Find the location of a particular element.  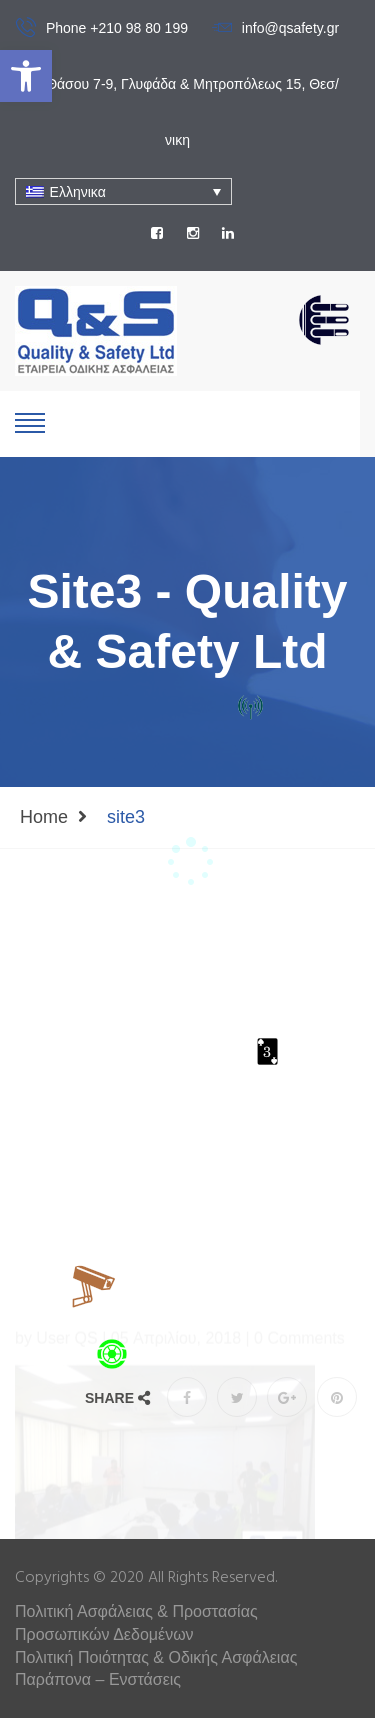

indicates active signal or broadcast status is located at coordinates (250, 706).